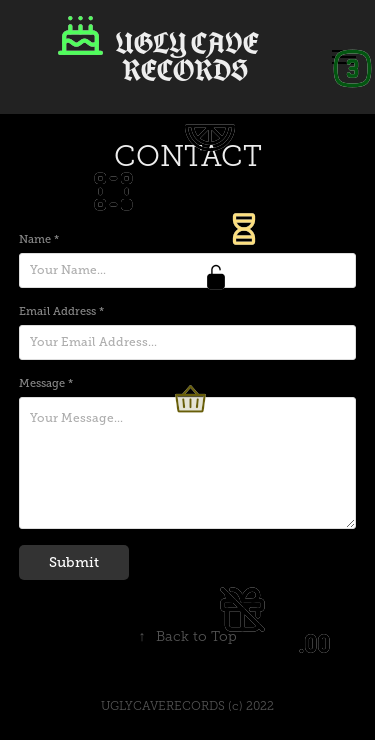 Image resolution: width=375 pixels, height=740 pixels. What do you see at coordinates (210, 134) in the screenshot?
I see `indicates citrus or fruit-related content` at bounding box center [210, 134].